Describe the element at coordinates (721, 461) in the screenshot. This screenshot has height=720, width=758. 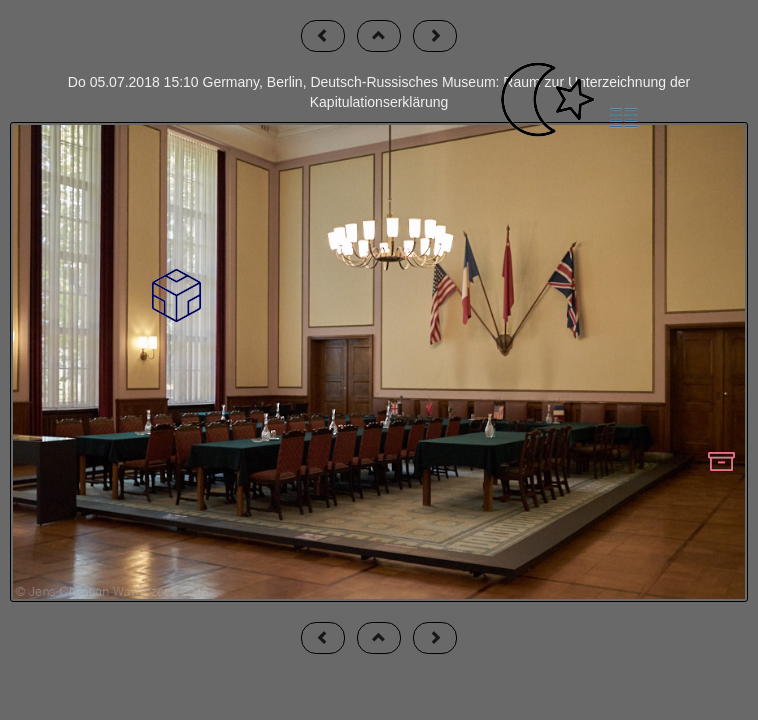
I see `archive selected items` at that location.